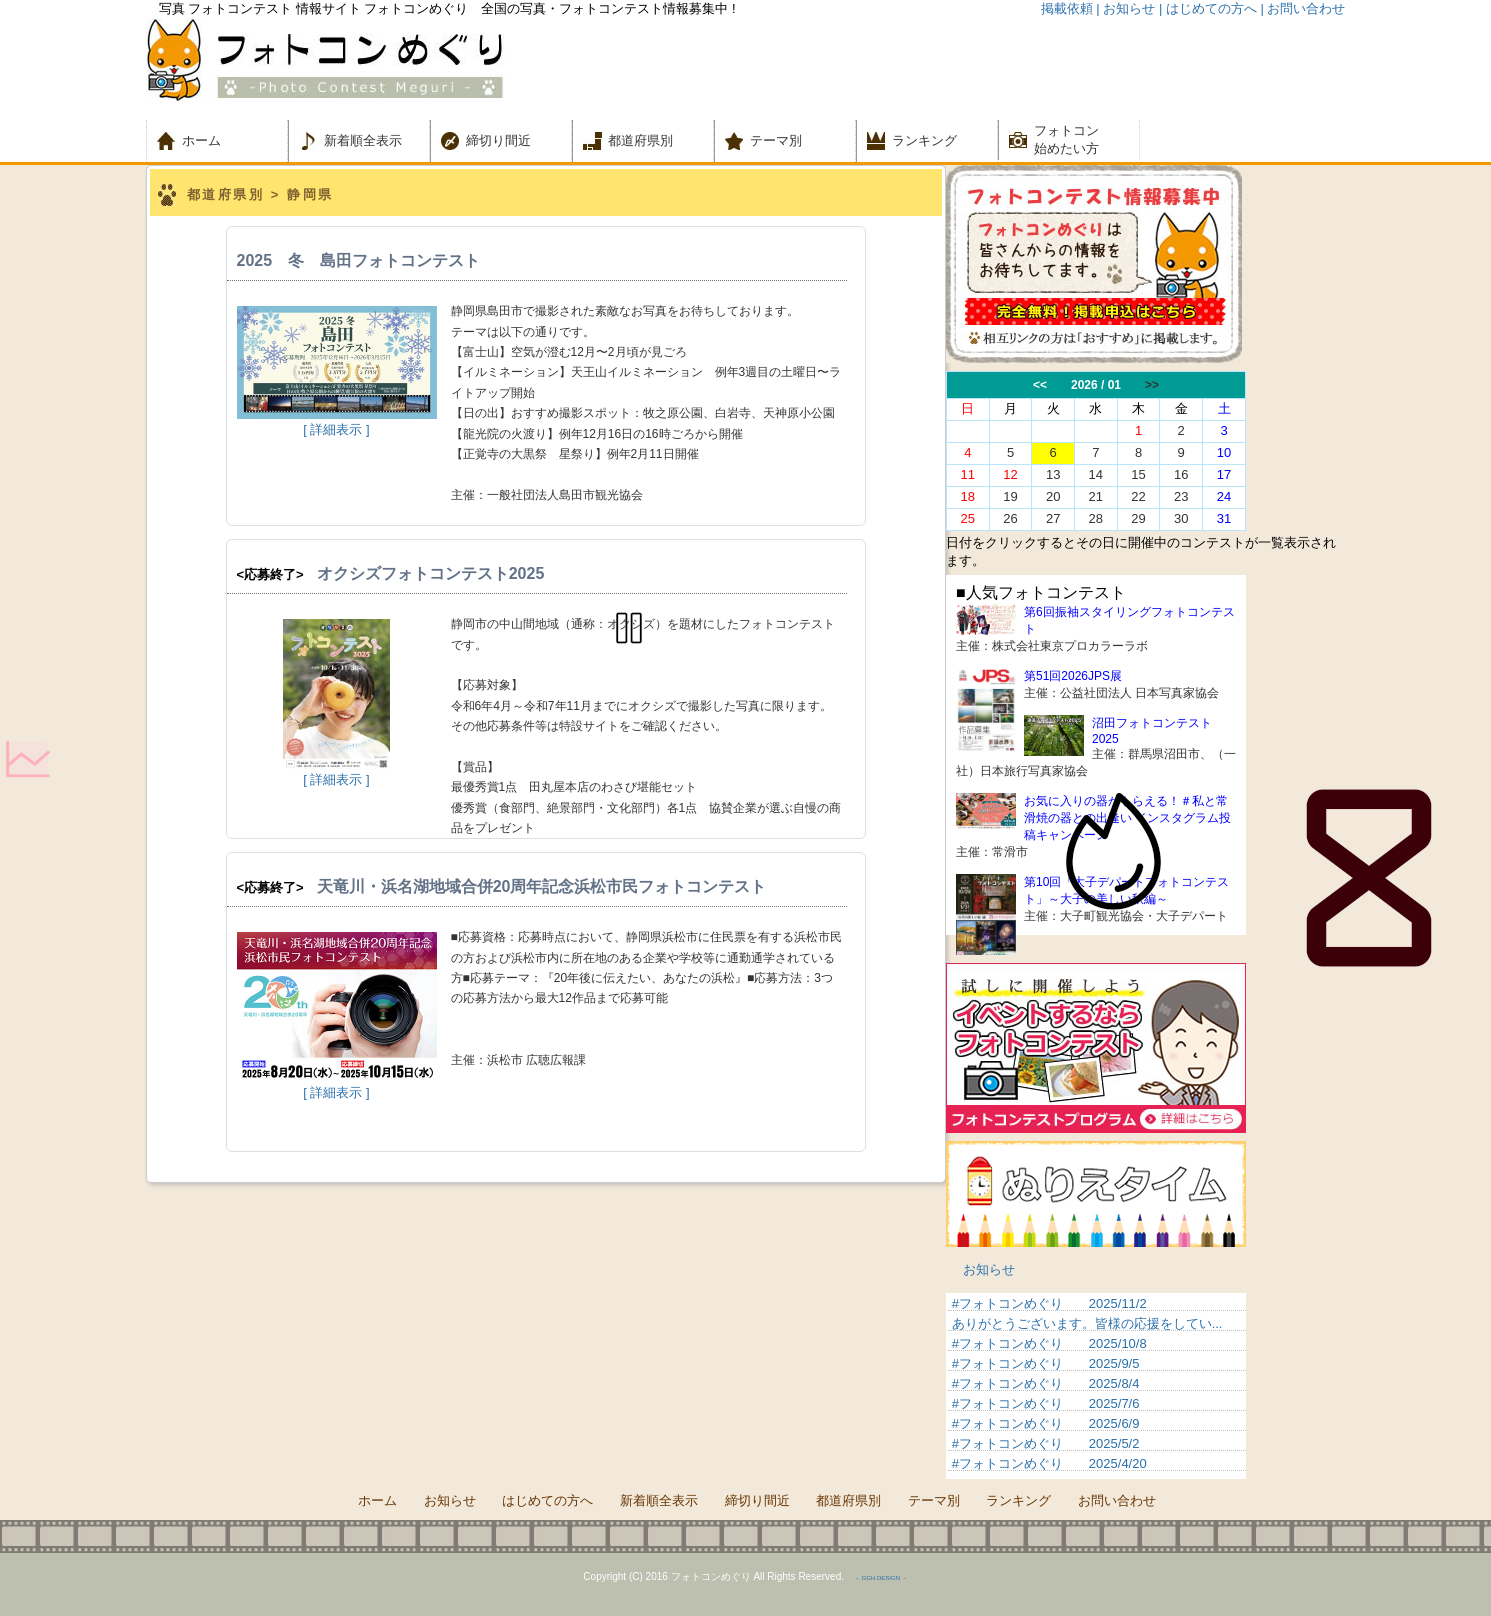 The width and height of the screenshot is (1491, 1616). Describe the element at coordinates (1113, 853) in the screenshot. I see `indicates trending or popular content` at that location.